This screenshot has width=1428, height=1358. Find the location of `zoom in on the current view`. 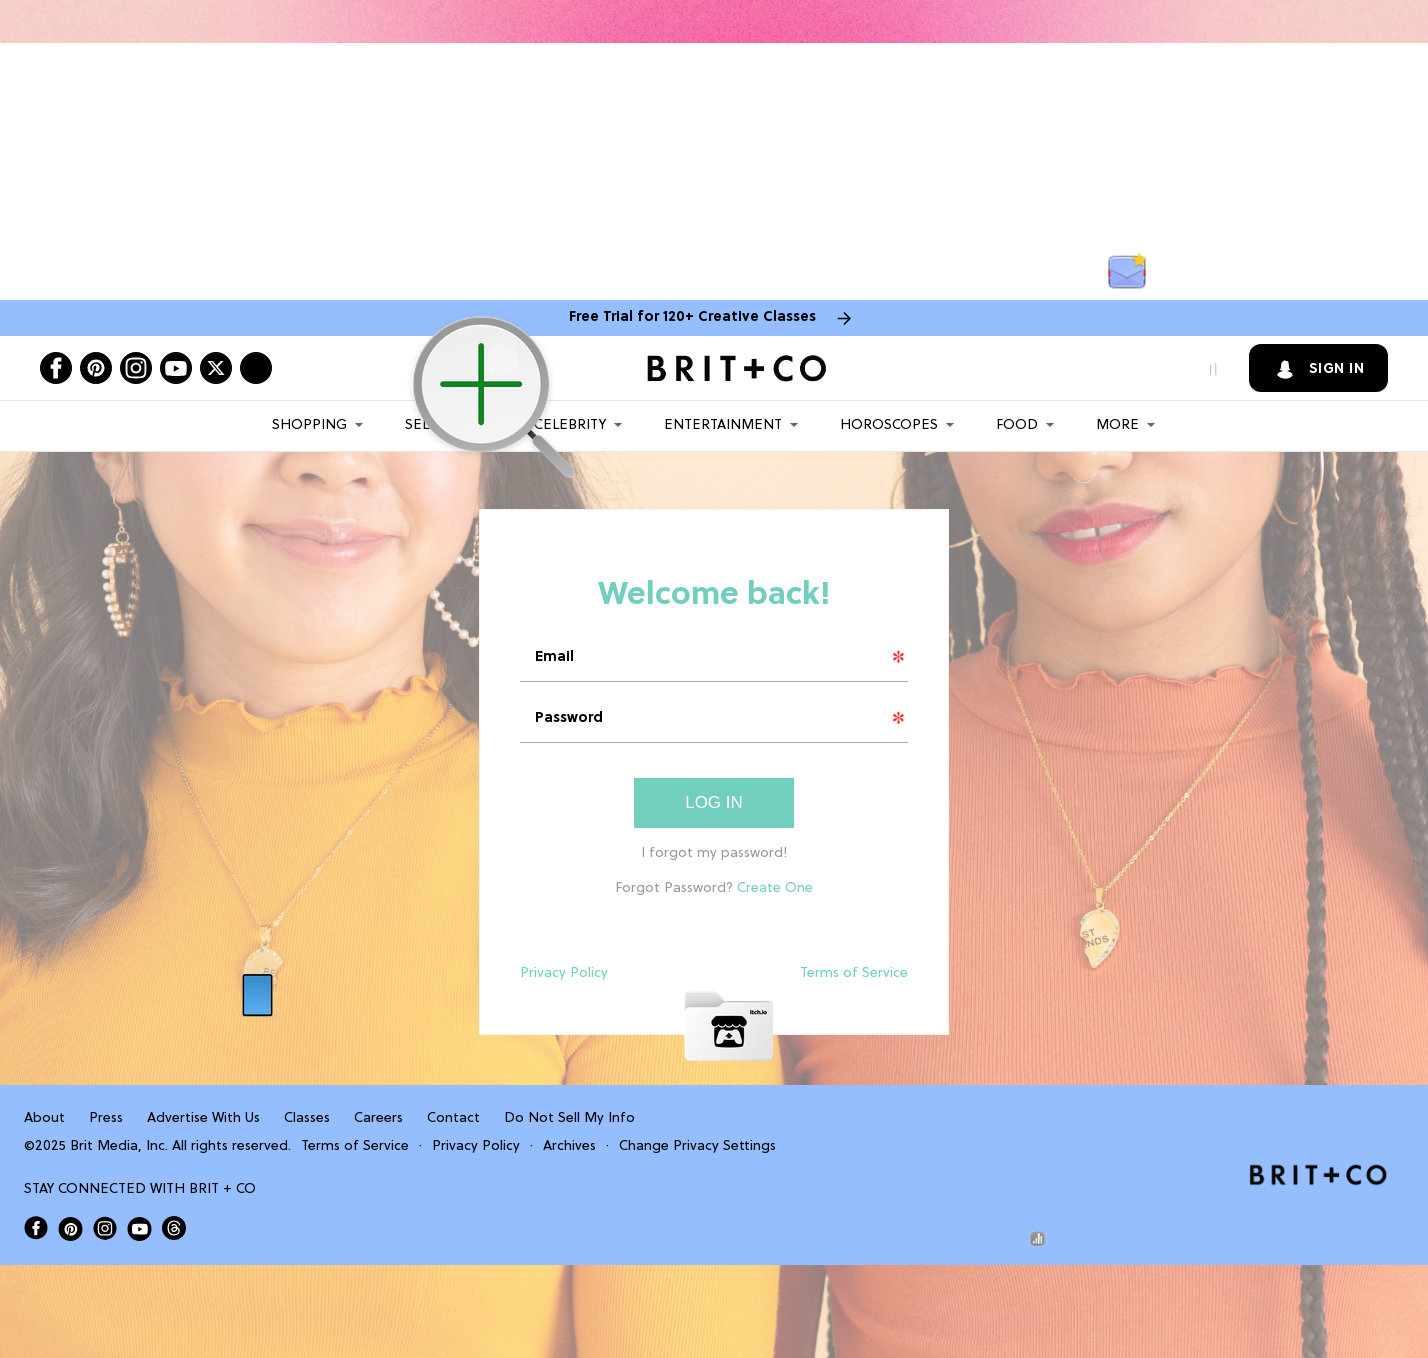

zoom in on the current view is located at coordinates (492, 395).